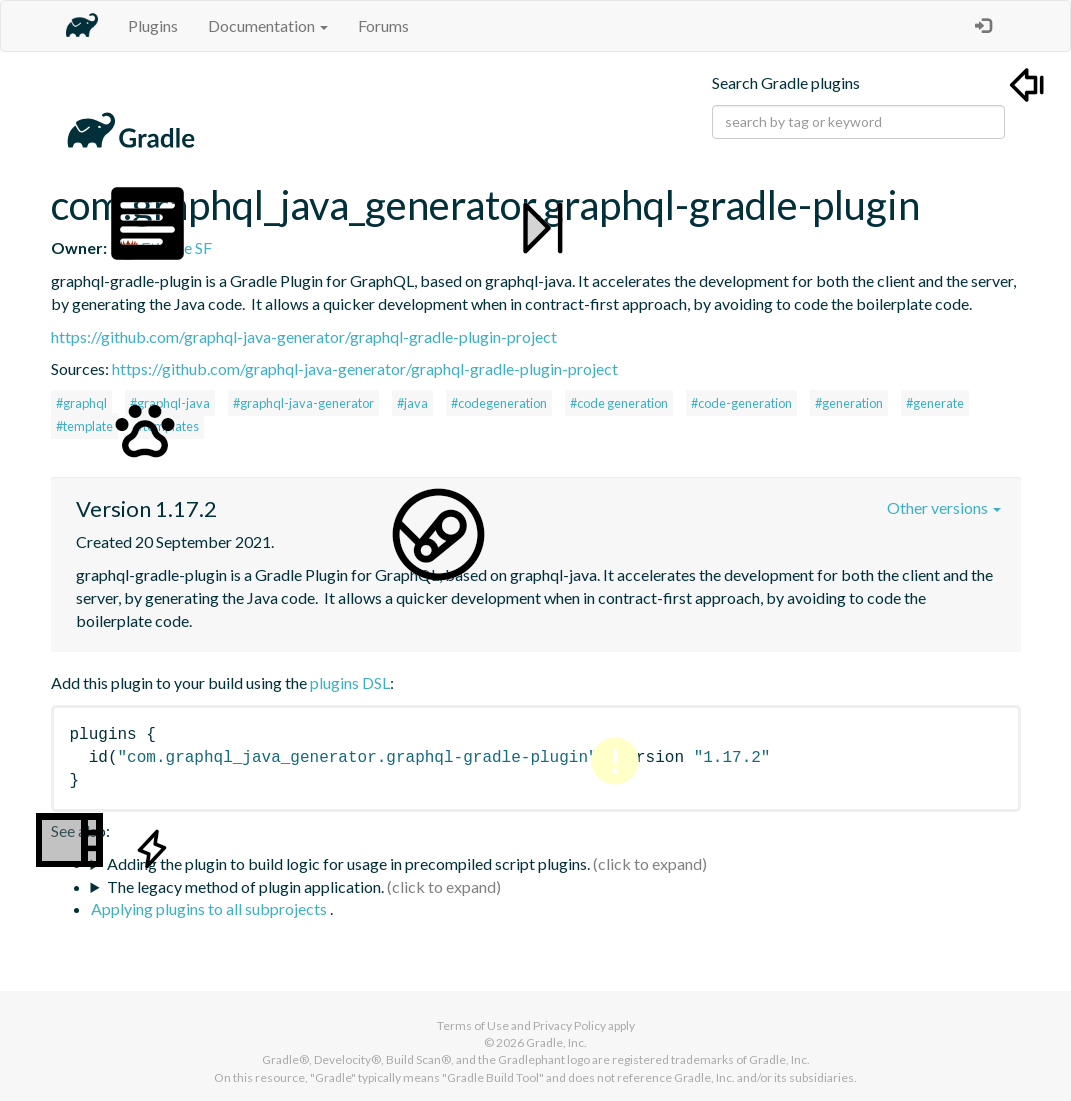 This screenshot has width=1071, height=1101. Describe the element at coordinates (615, 761) in the screenshot. I see `indicates a warning or alert that needs attention` at that location.